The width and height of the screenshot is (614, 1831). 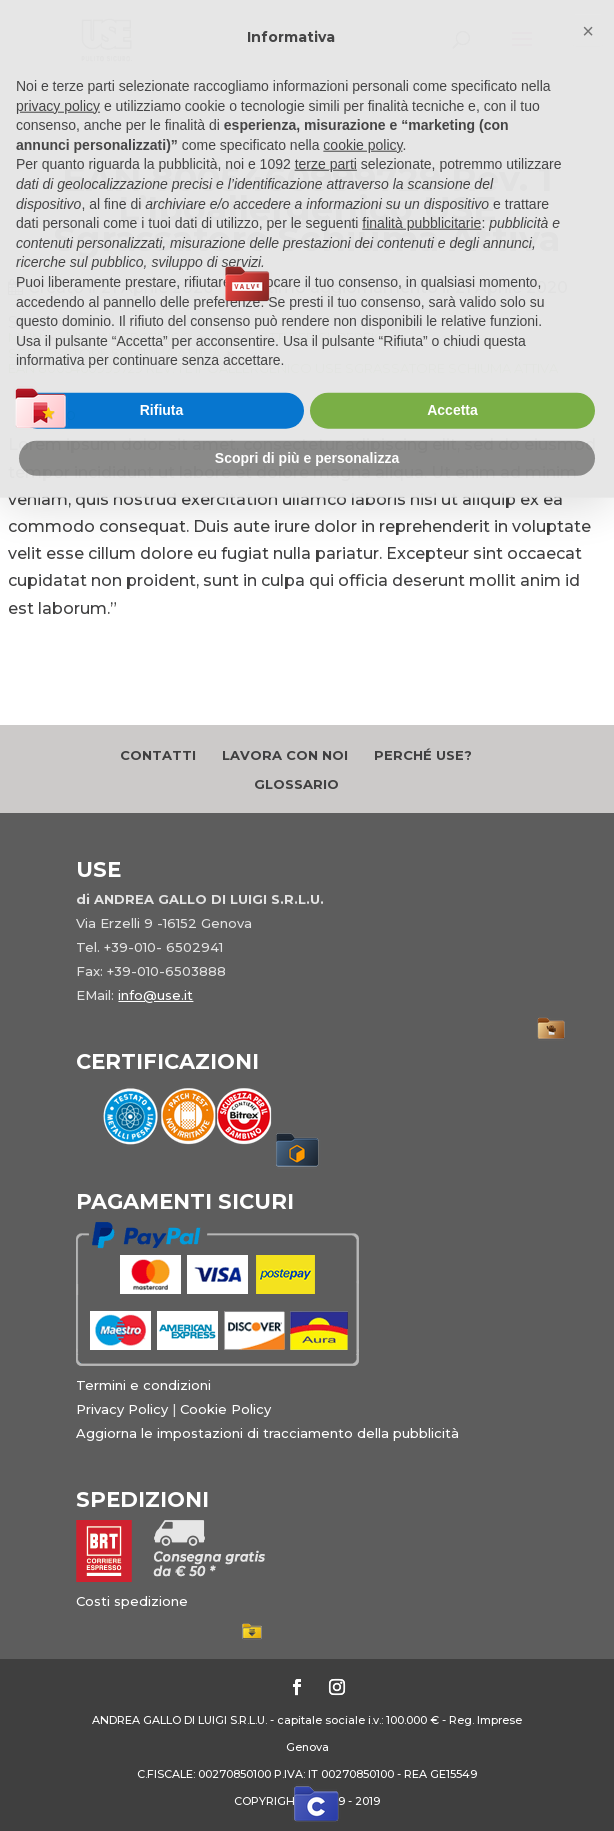 What do you see at coordinates (316, 1805) in the screenshot?
I see `open folder containing C programming files` at bounding box center [316, 1805].